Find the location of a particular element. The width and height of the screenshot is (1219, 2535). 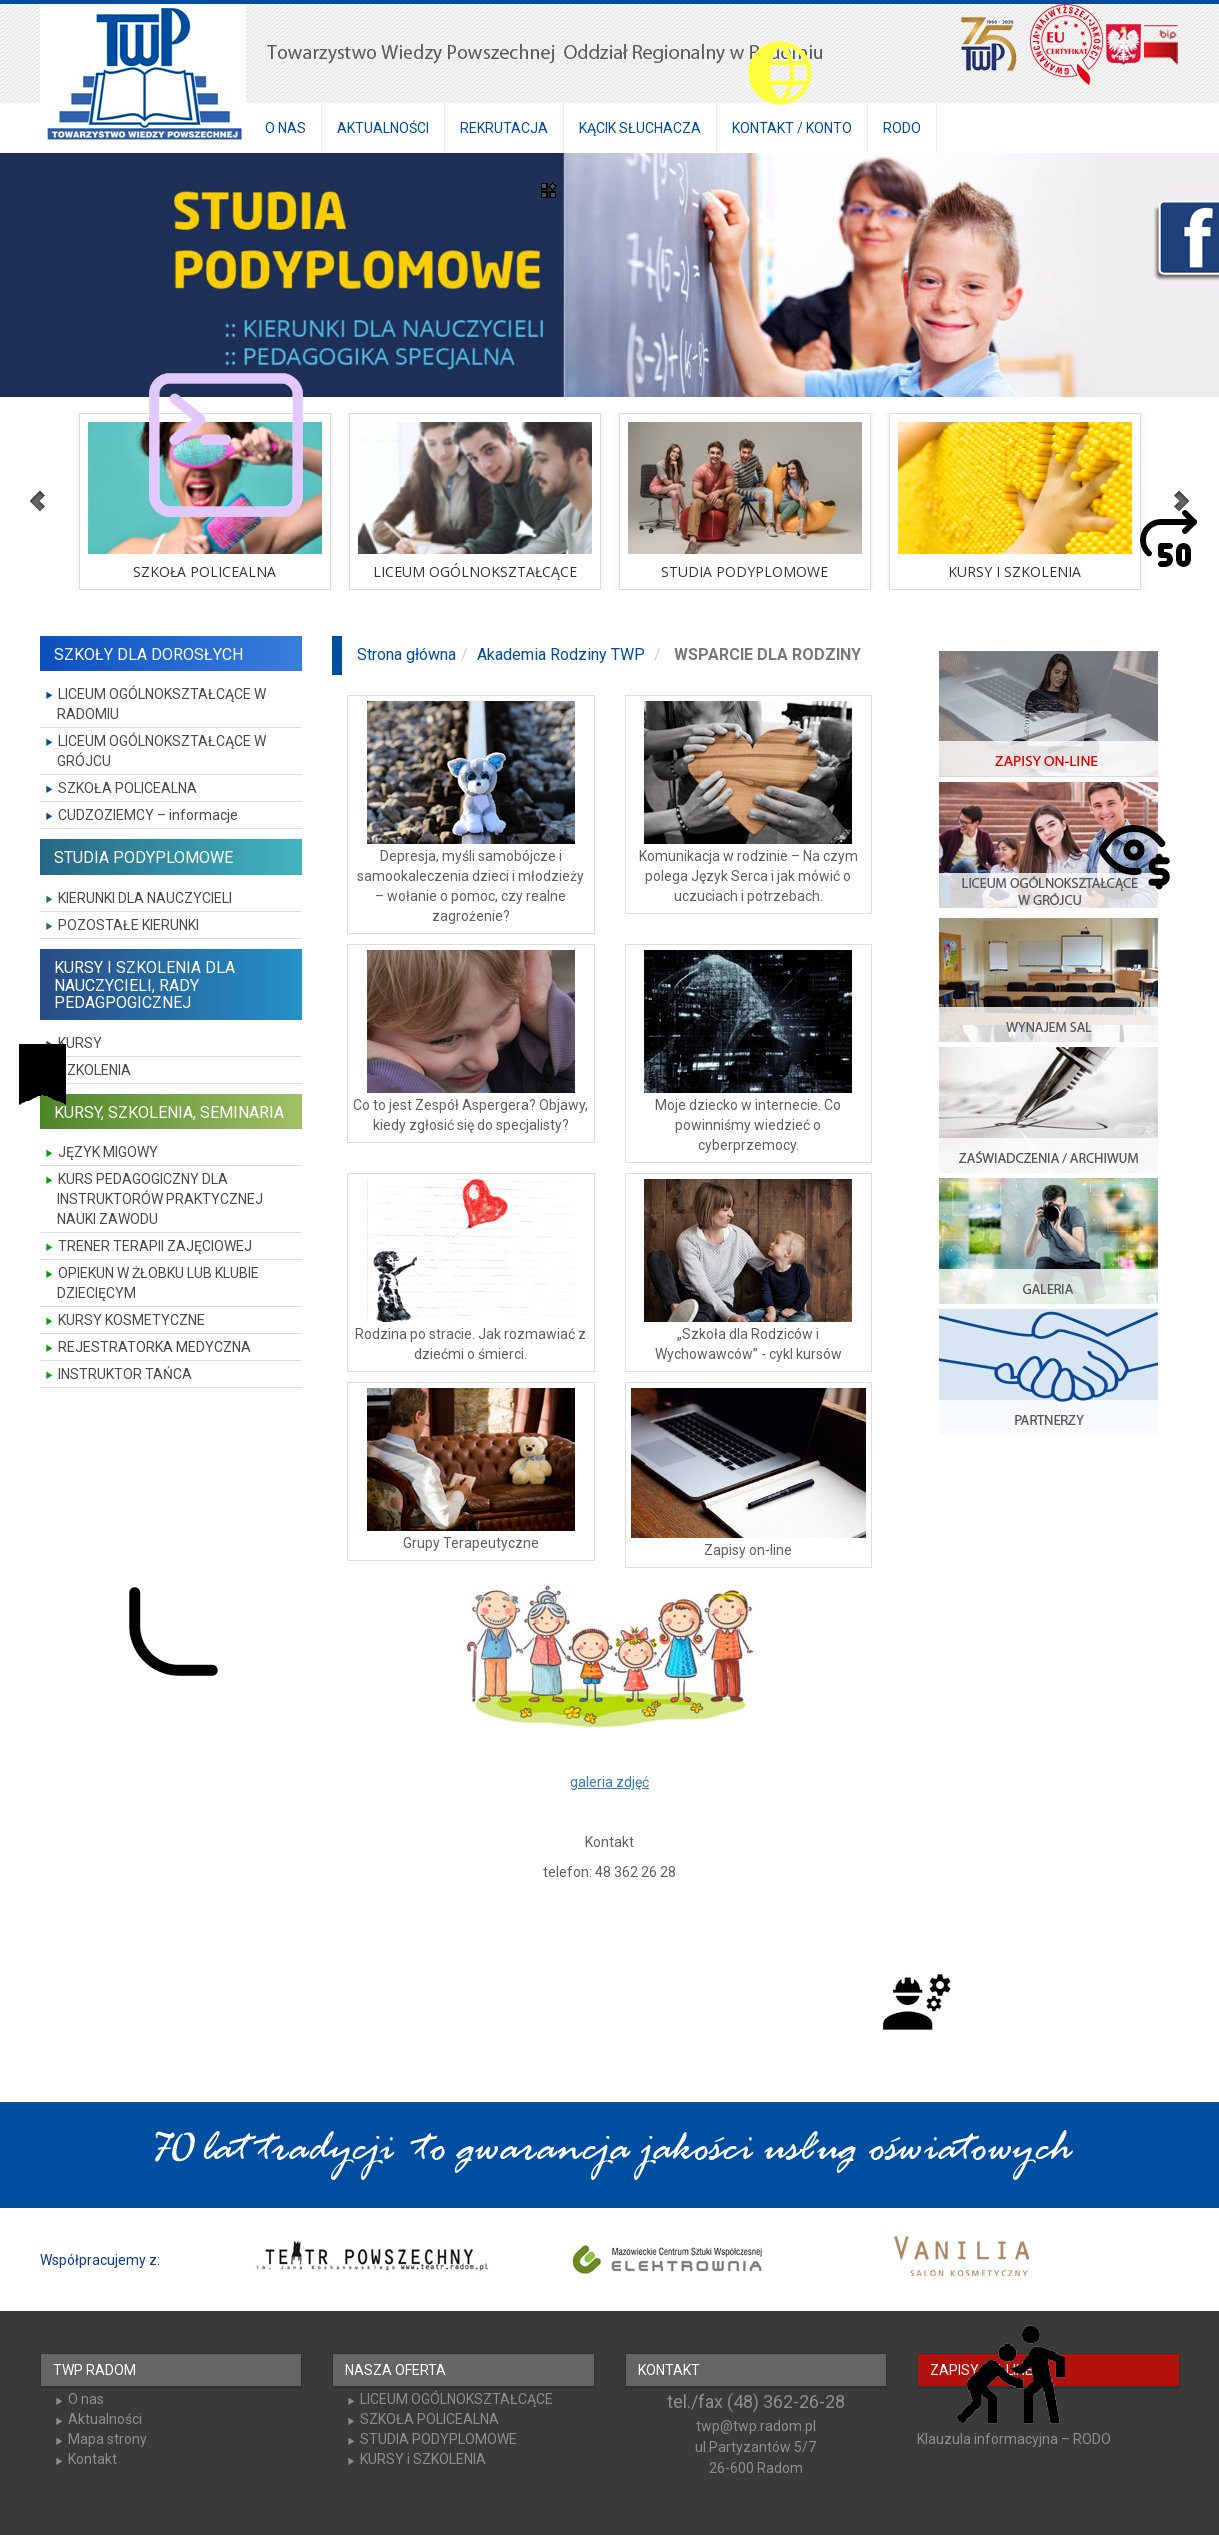

switch to global or worldwide view is located at coordinates (780, 73).